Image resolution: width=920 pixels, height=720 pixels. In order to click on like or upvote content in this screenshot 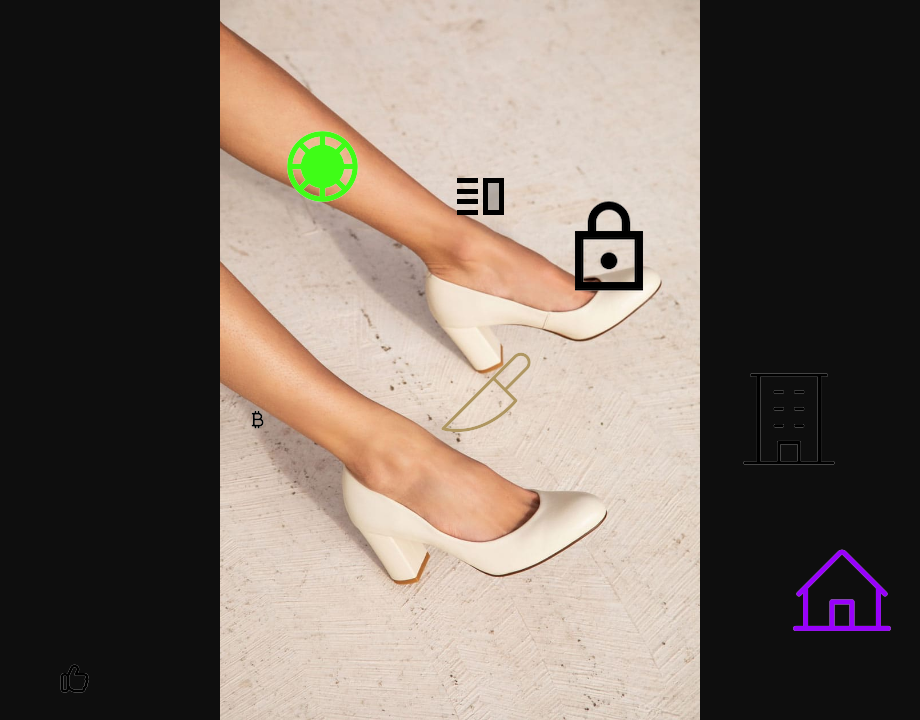, I will do `click(75, 679)`.